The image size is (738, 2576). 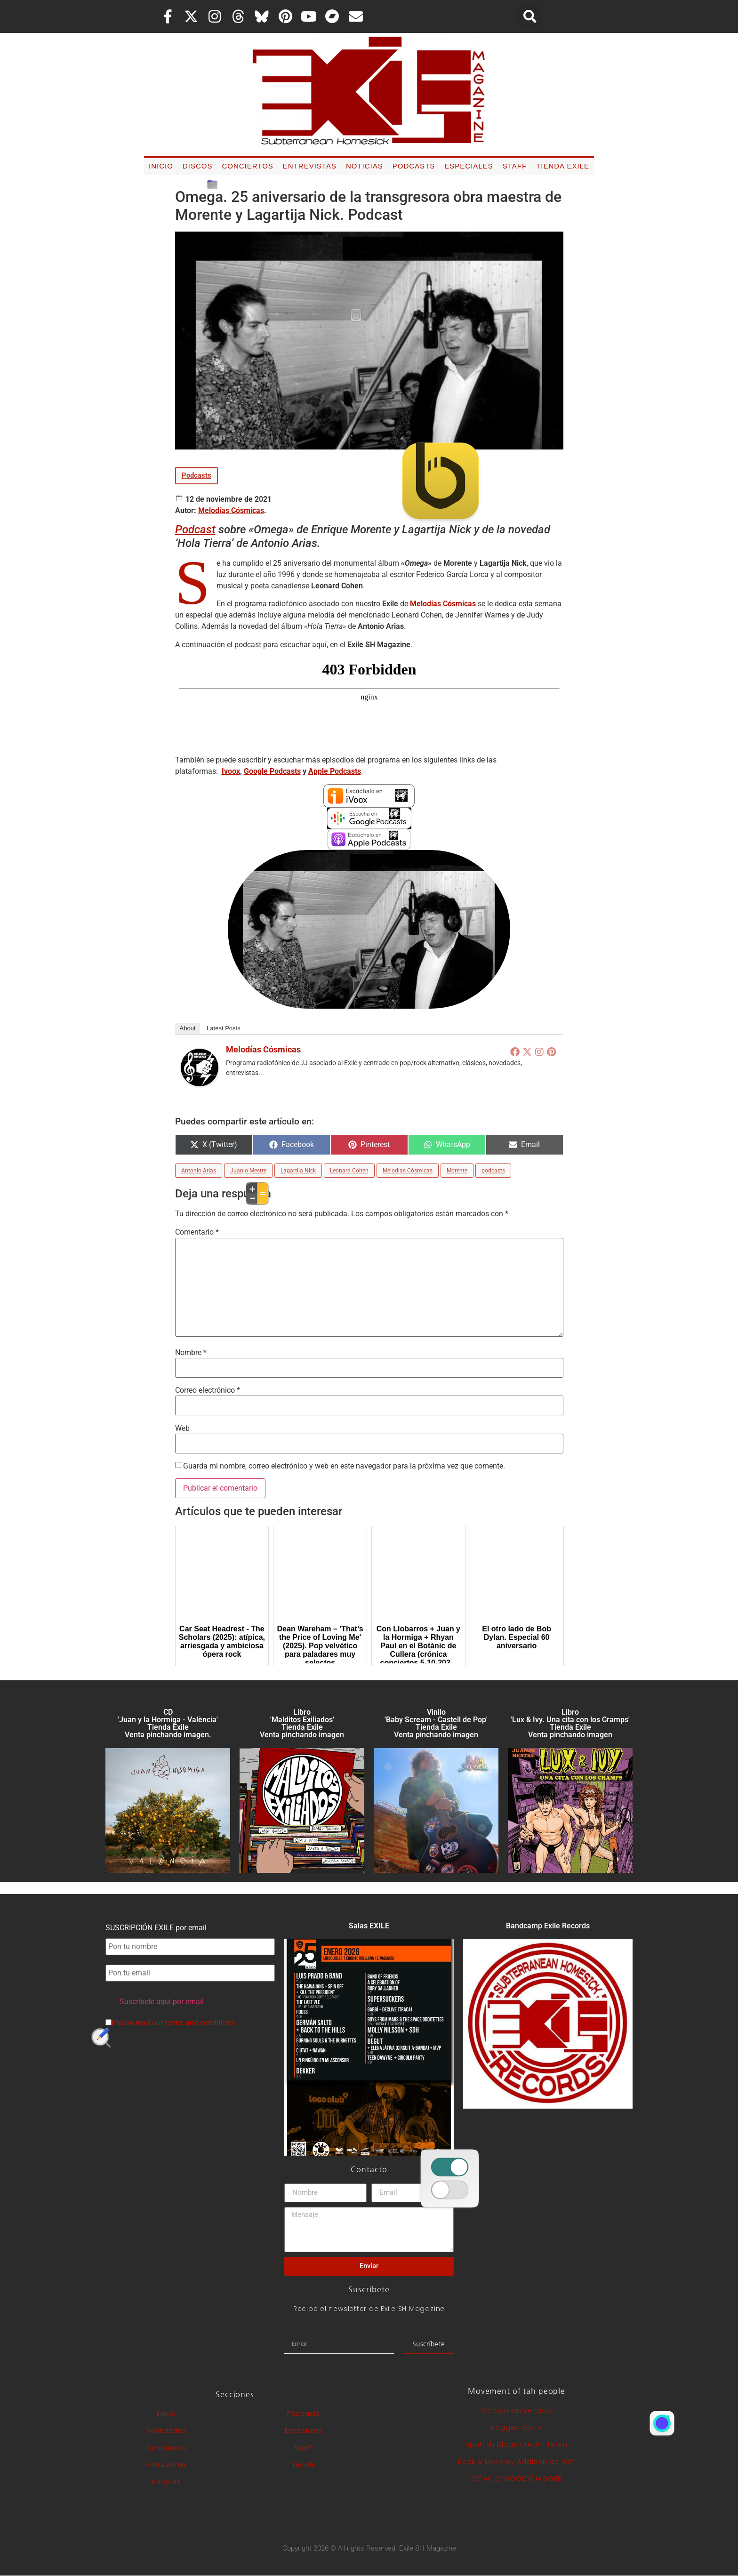 I want to click on open the calculator app, so click(x=257, y=1193).